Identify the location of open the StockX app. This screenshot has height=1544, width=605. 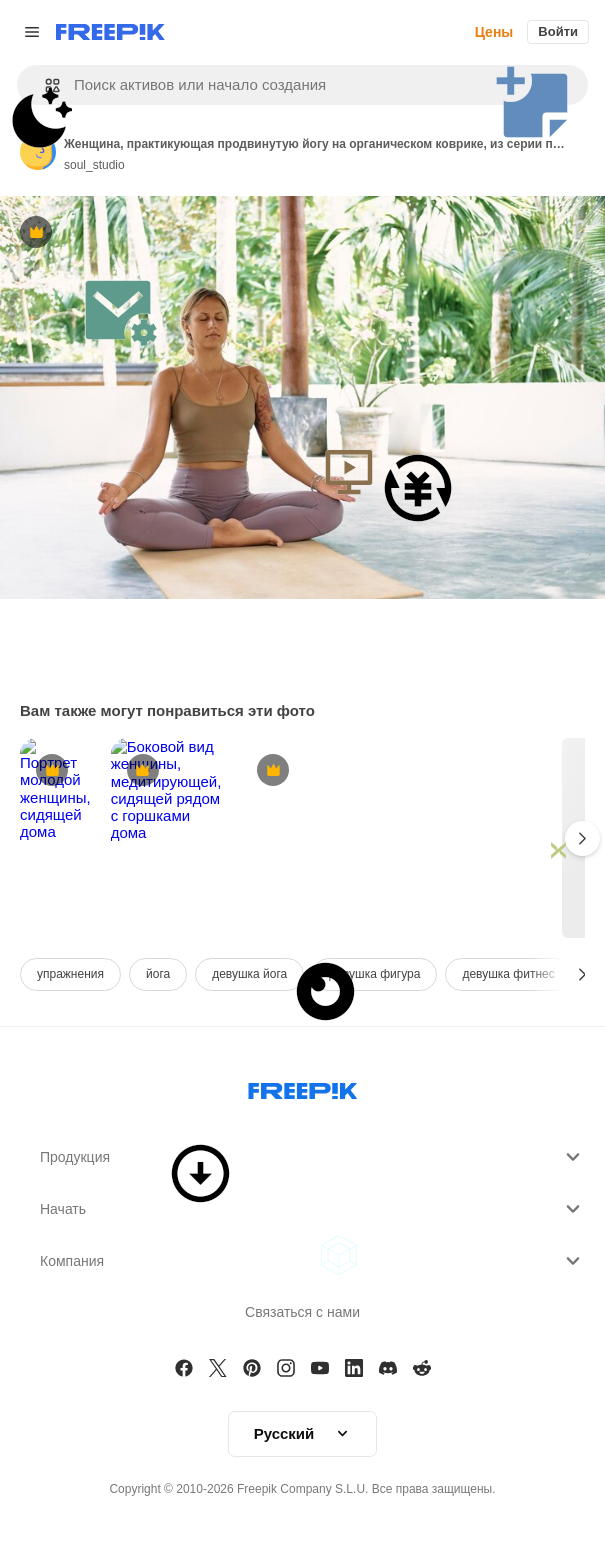
(558, 850).